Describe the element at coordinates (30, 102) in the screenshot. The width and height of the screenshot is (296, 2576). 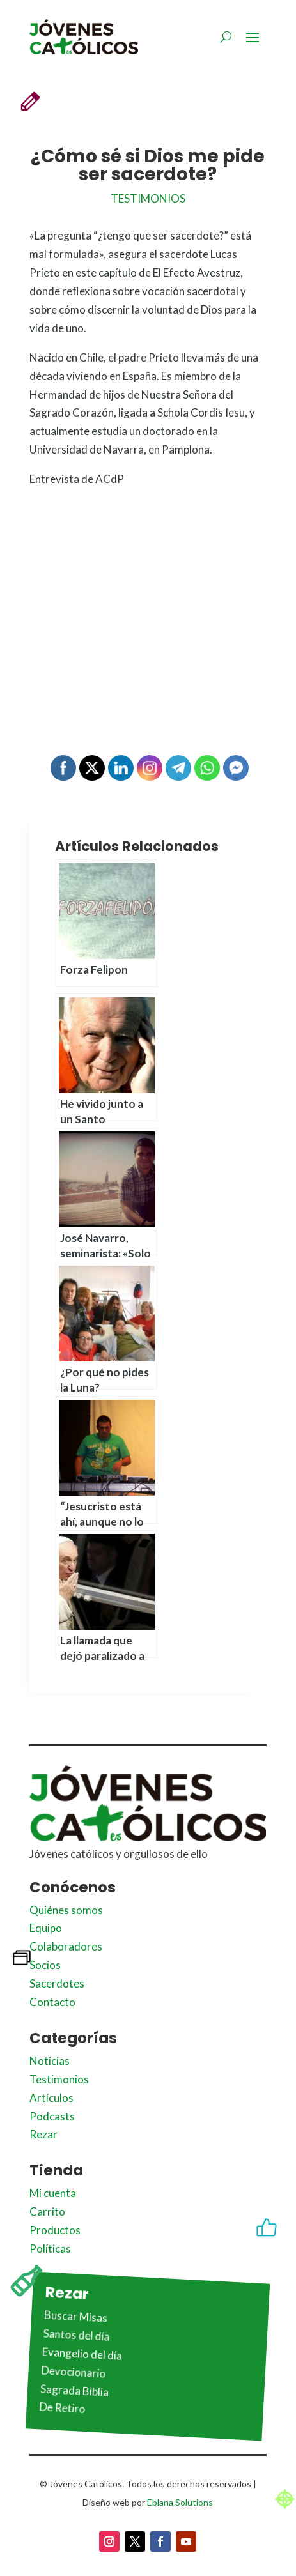
I see `edit content or text` at that location.